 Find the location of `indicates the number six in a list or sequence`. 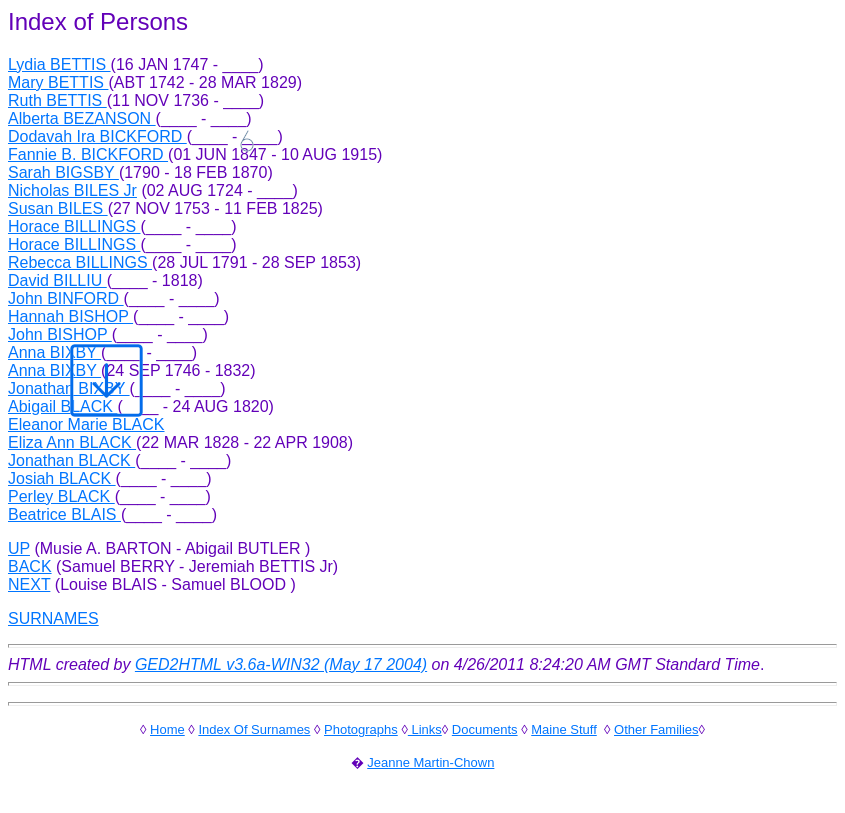

indicates the number six in a list or sequence is located at coordinates (247, 141).